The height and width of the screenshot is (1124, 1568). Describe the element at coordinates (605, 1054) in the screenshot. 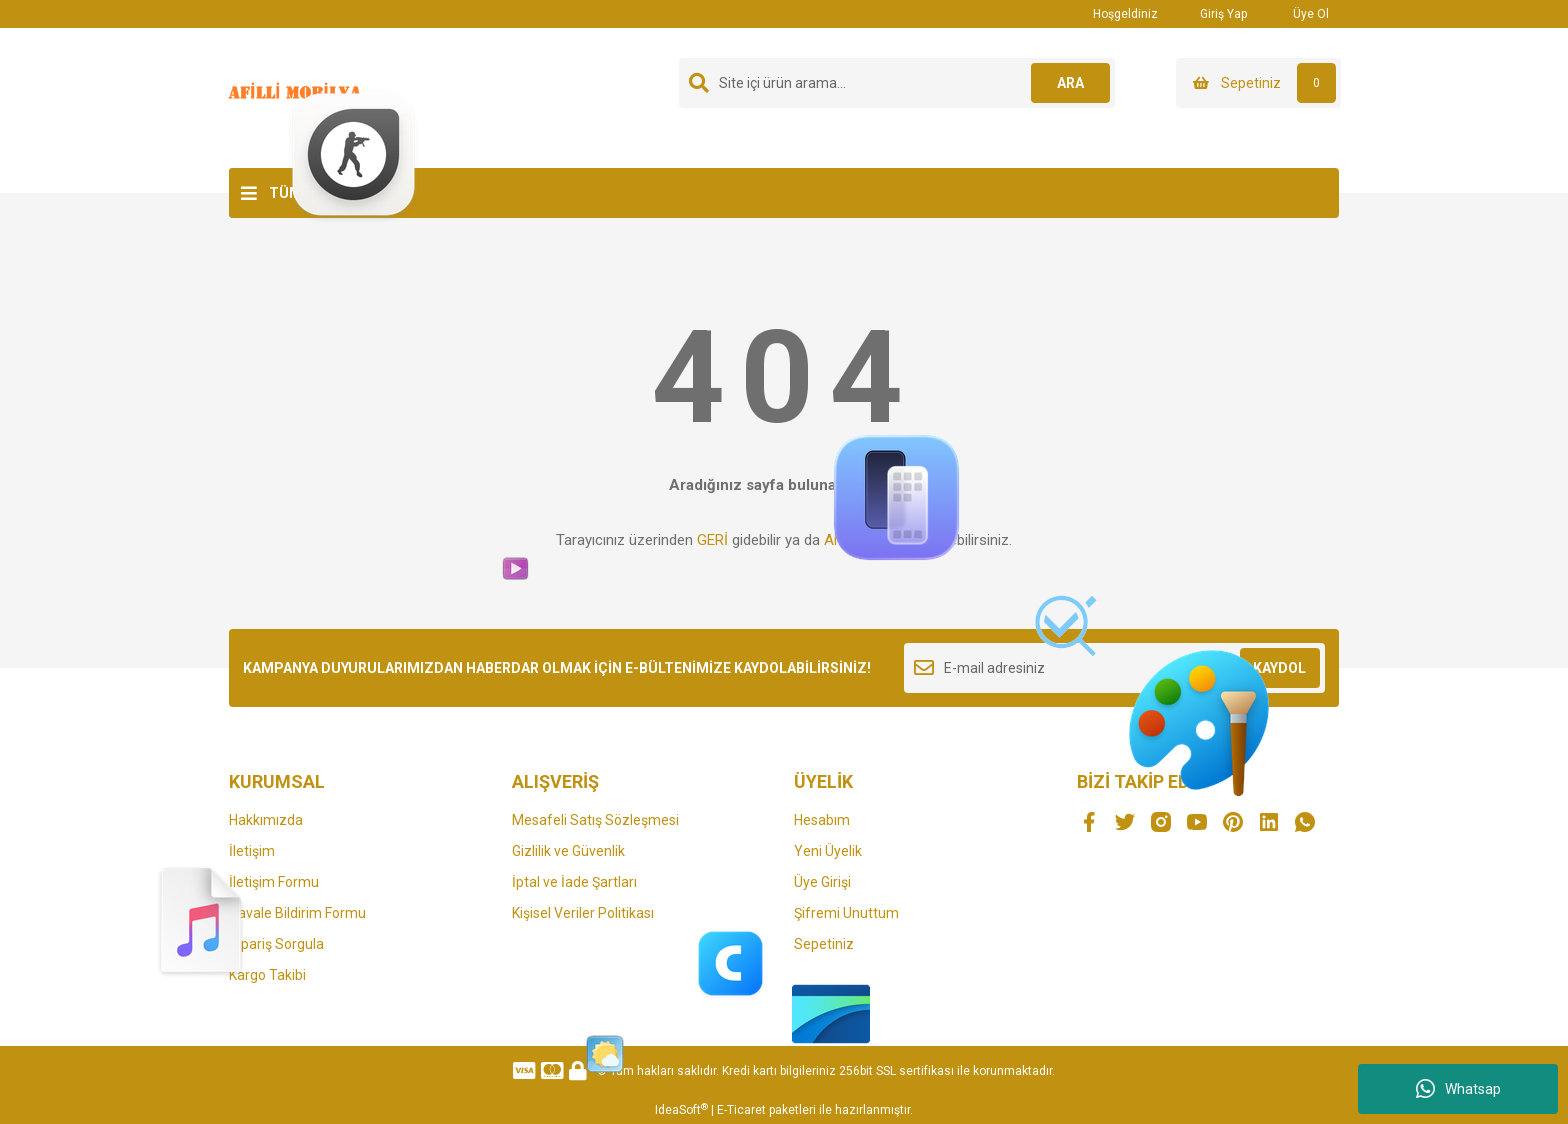

I see `open the weather app` at that location.